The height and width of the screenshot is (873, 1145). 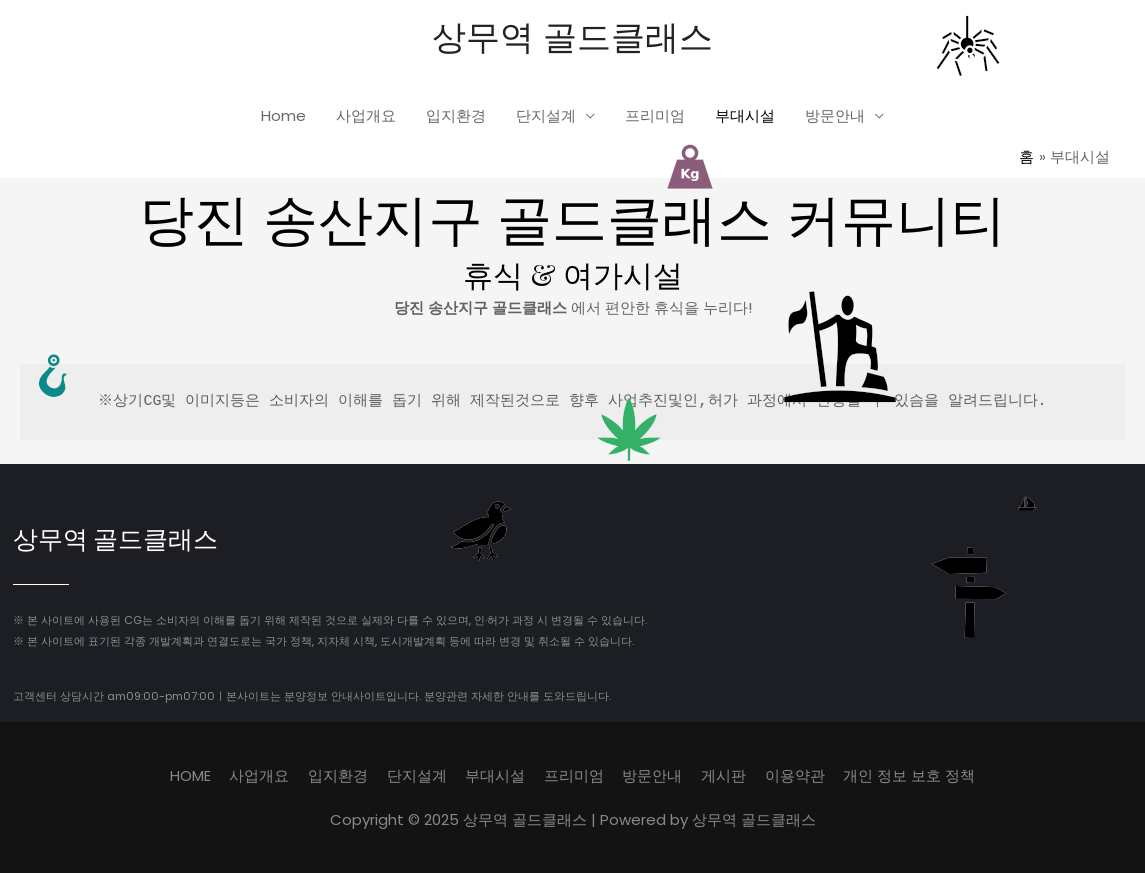 I want to click on indicates spider enemy or creature in game, so click(x=968, y=46).